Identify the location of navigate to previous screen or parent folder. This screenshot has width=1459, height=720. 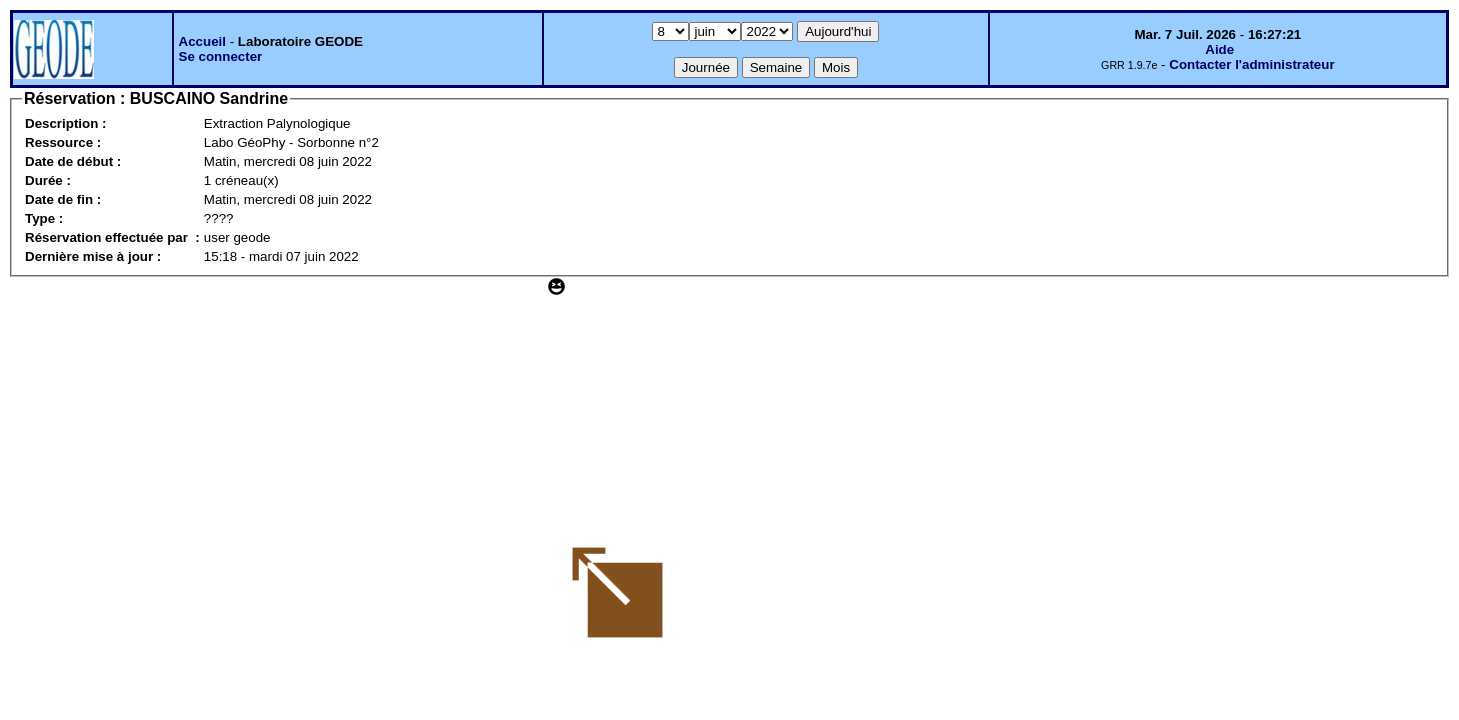
(617, 592).